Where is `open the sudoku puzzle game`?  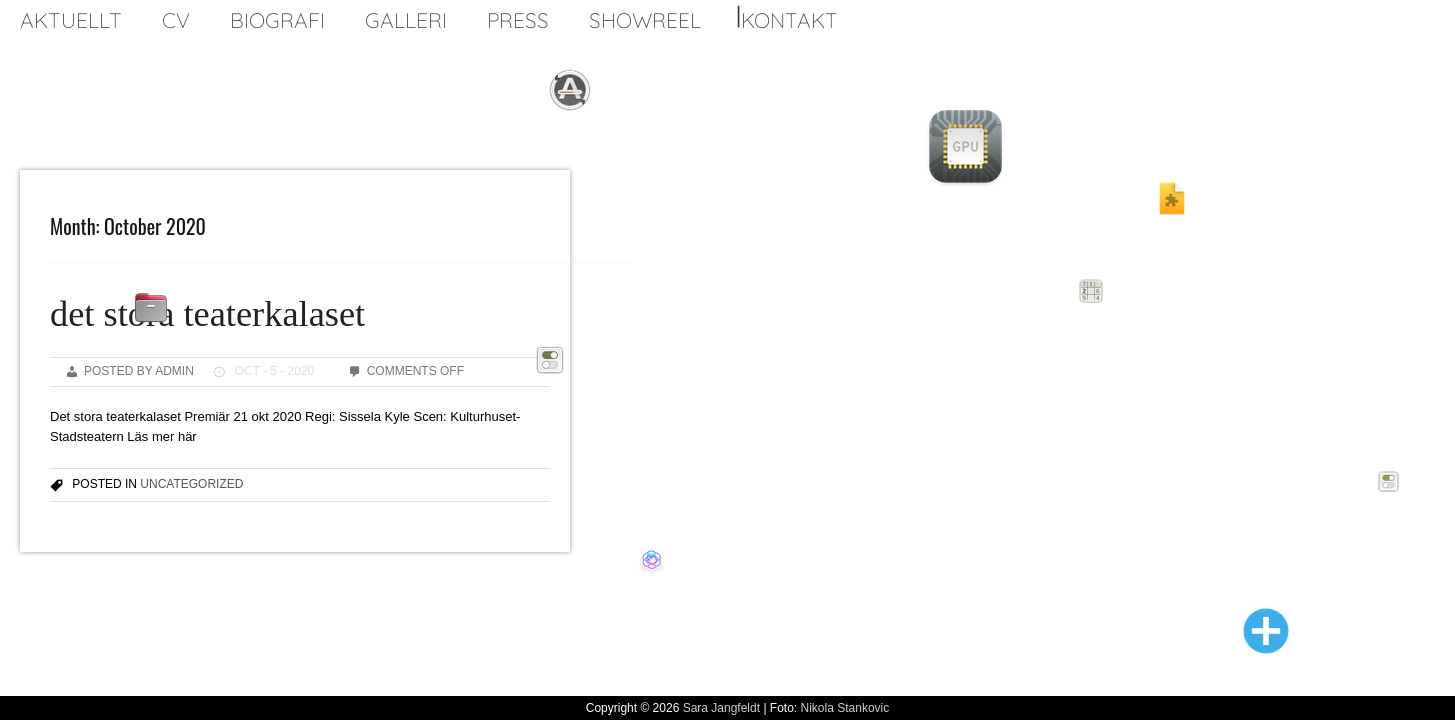
open the sudoku puzzle game is located at coordinates (1091, 291).